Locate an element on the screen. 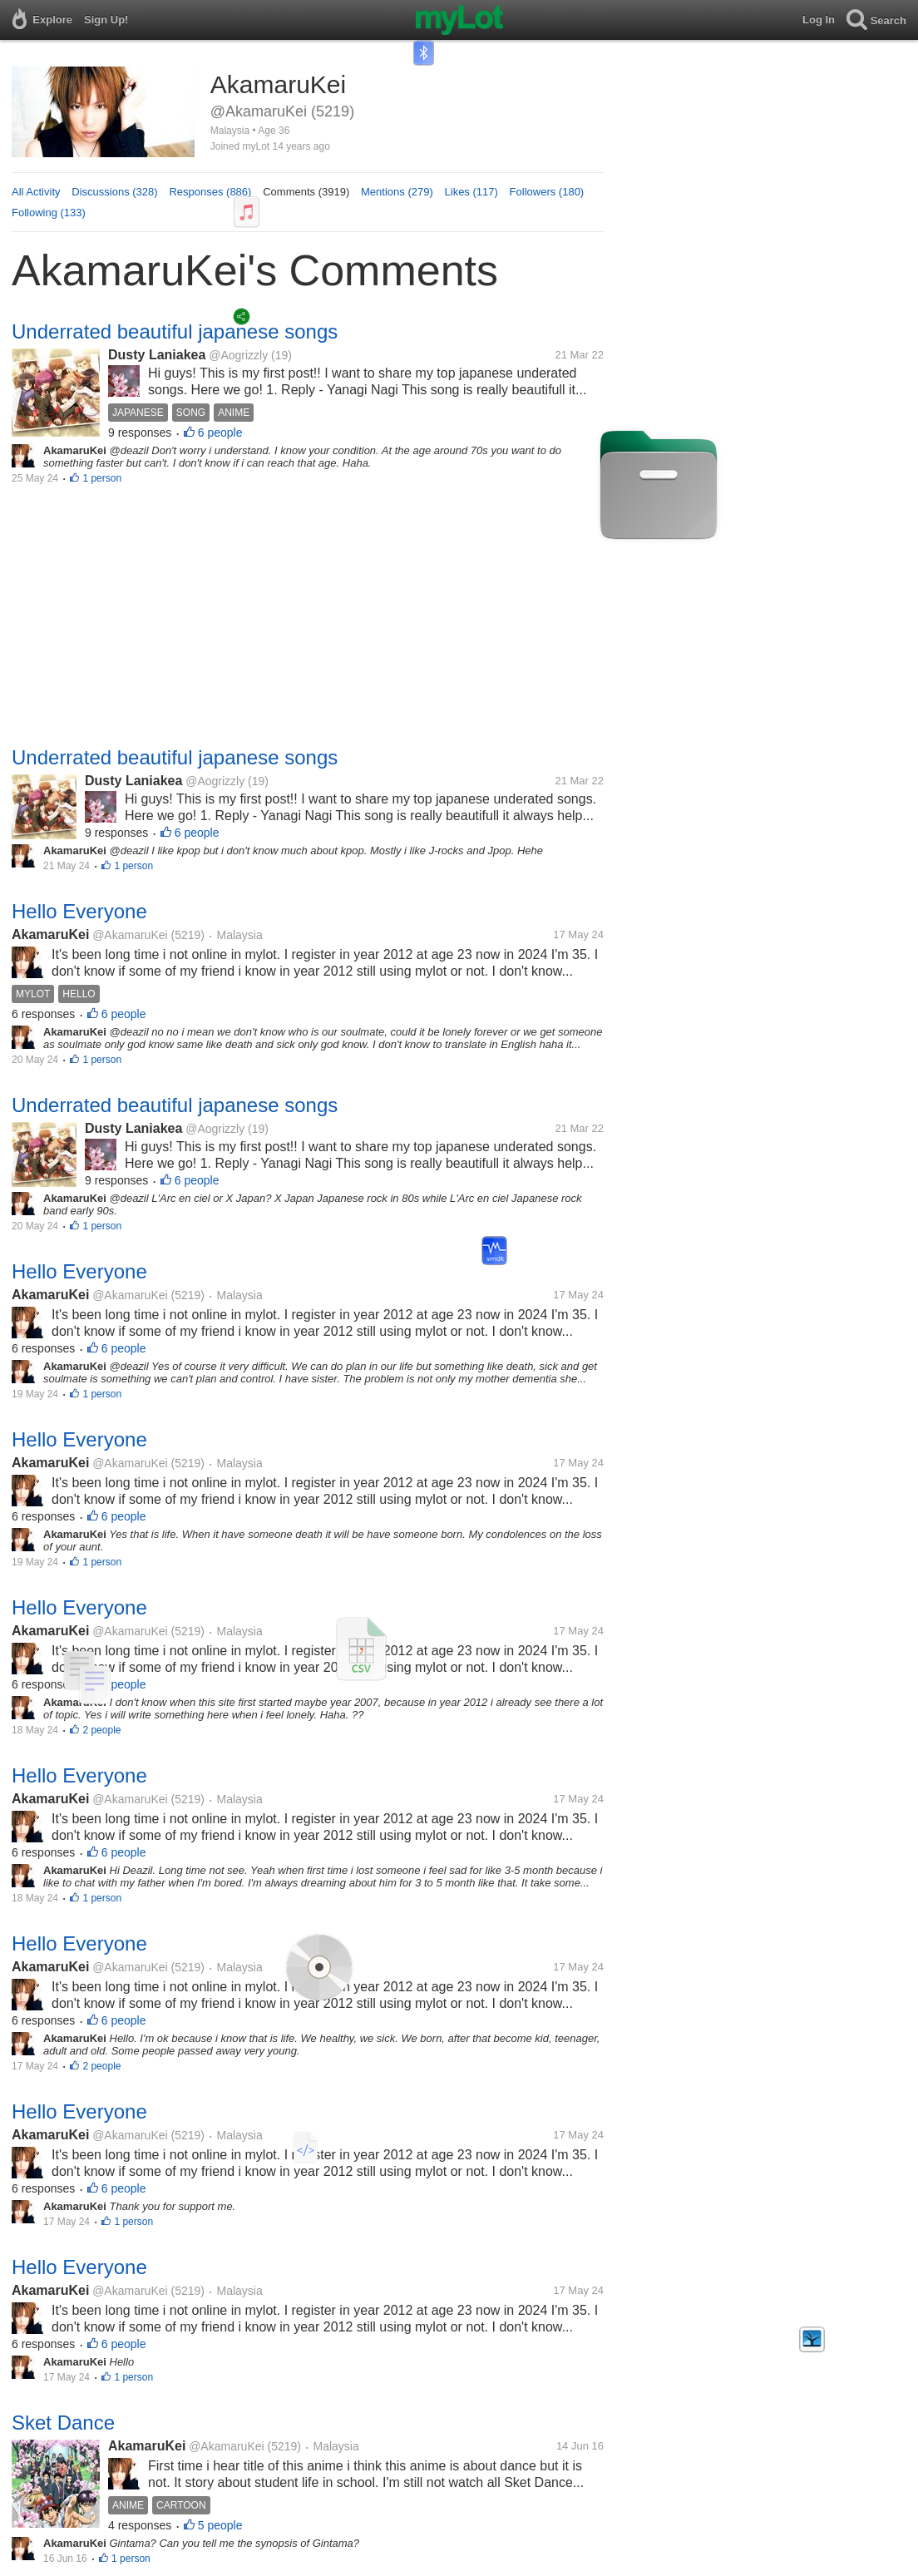 The height and width of the screenshot is (2576, 918). open a CSV spreadsheet file is located at coordinates (361, 1649).